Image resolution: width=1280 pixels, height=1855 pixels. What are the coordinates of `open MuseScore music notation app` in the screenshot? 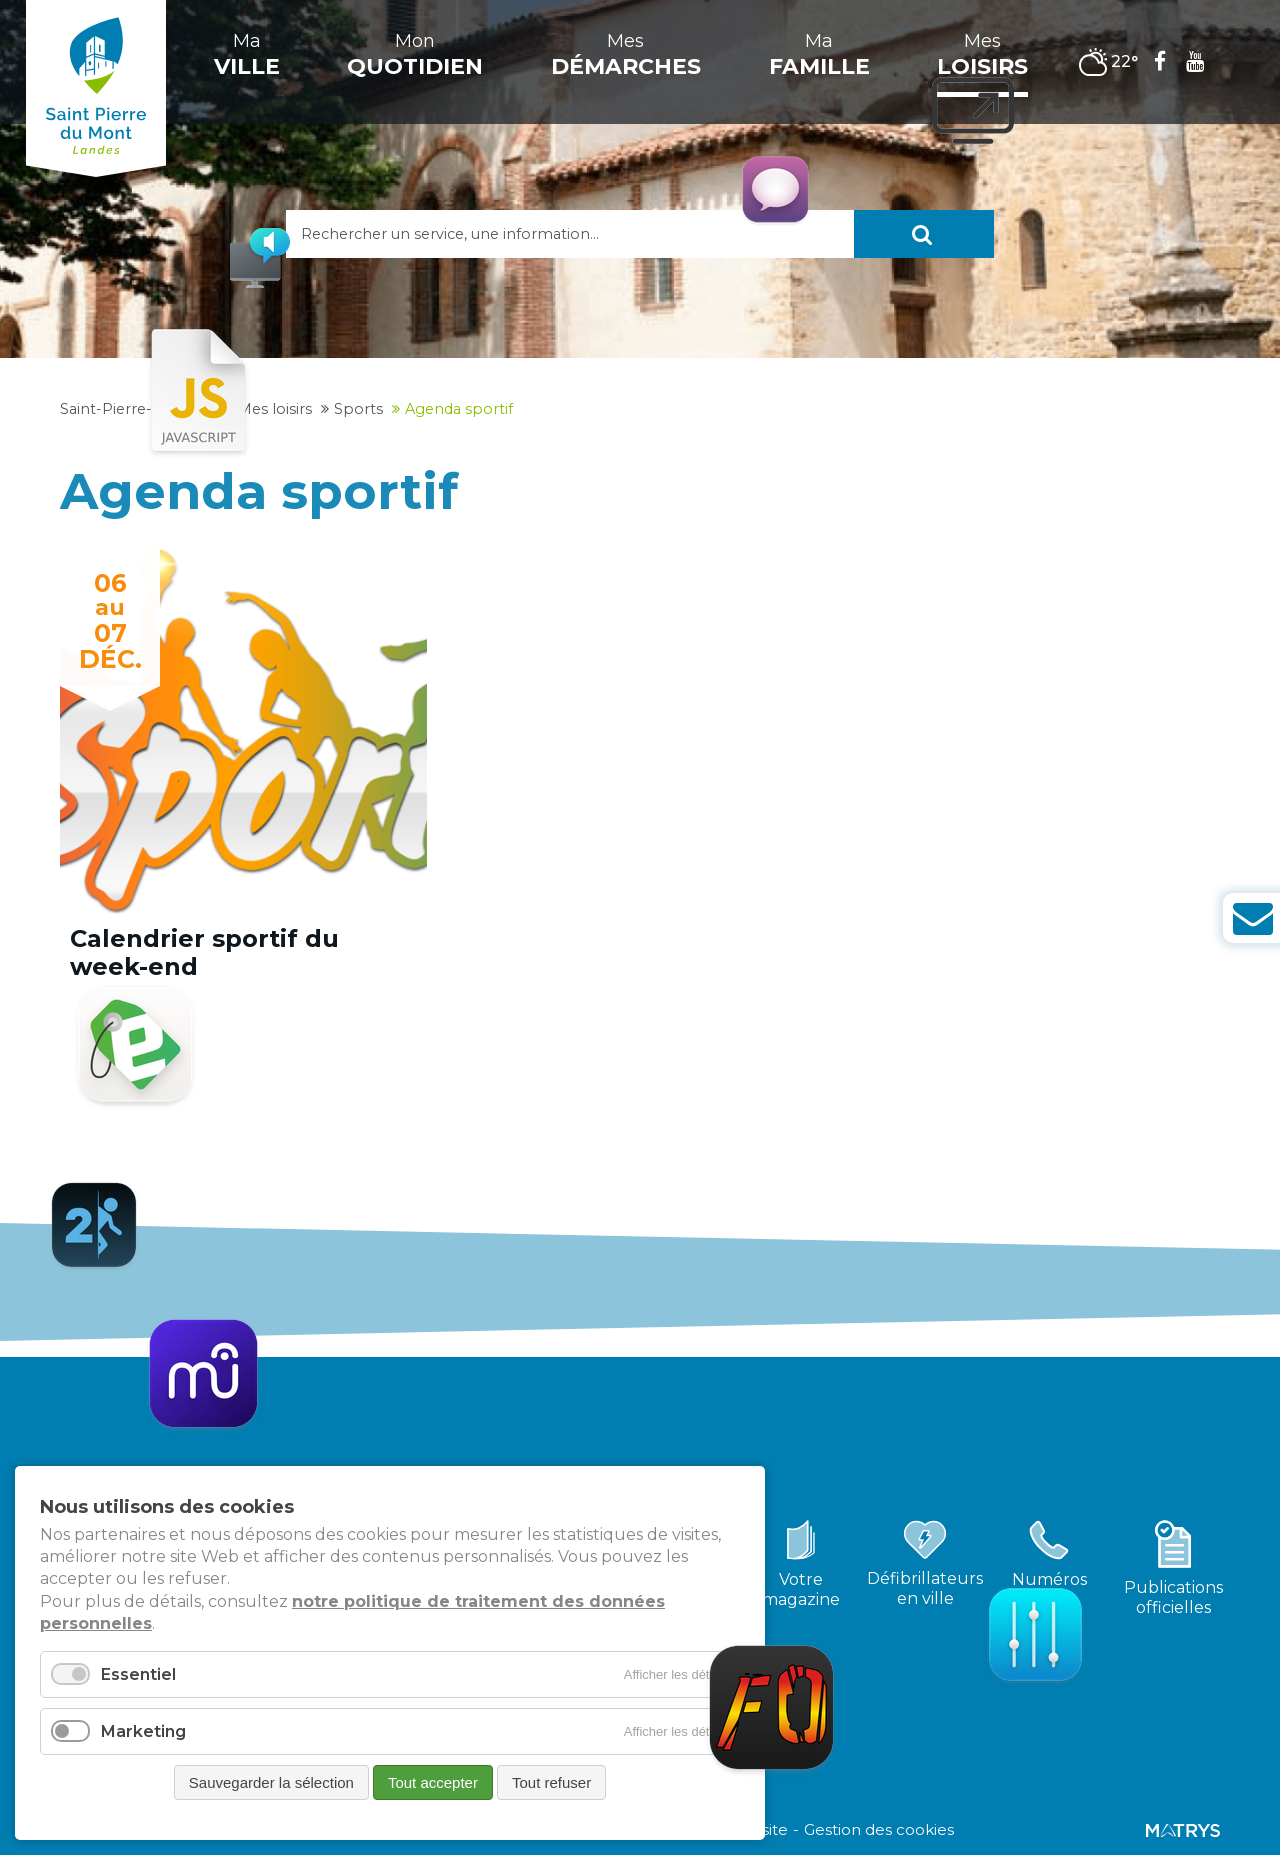 It's located at (203, 1373).